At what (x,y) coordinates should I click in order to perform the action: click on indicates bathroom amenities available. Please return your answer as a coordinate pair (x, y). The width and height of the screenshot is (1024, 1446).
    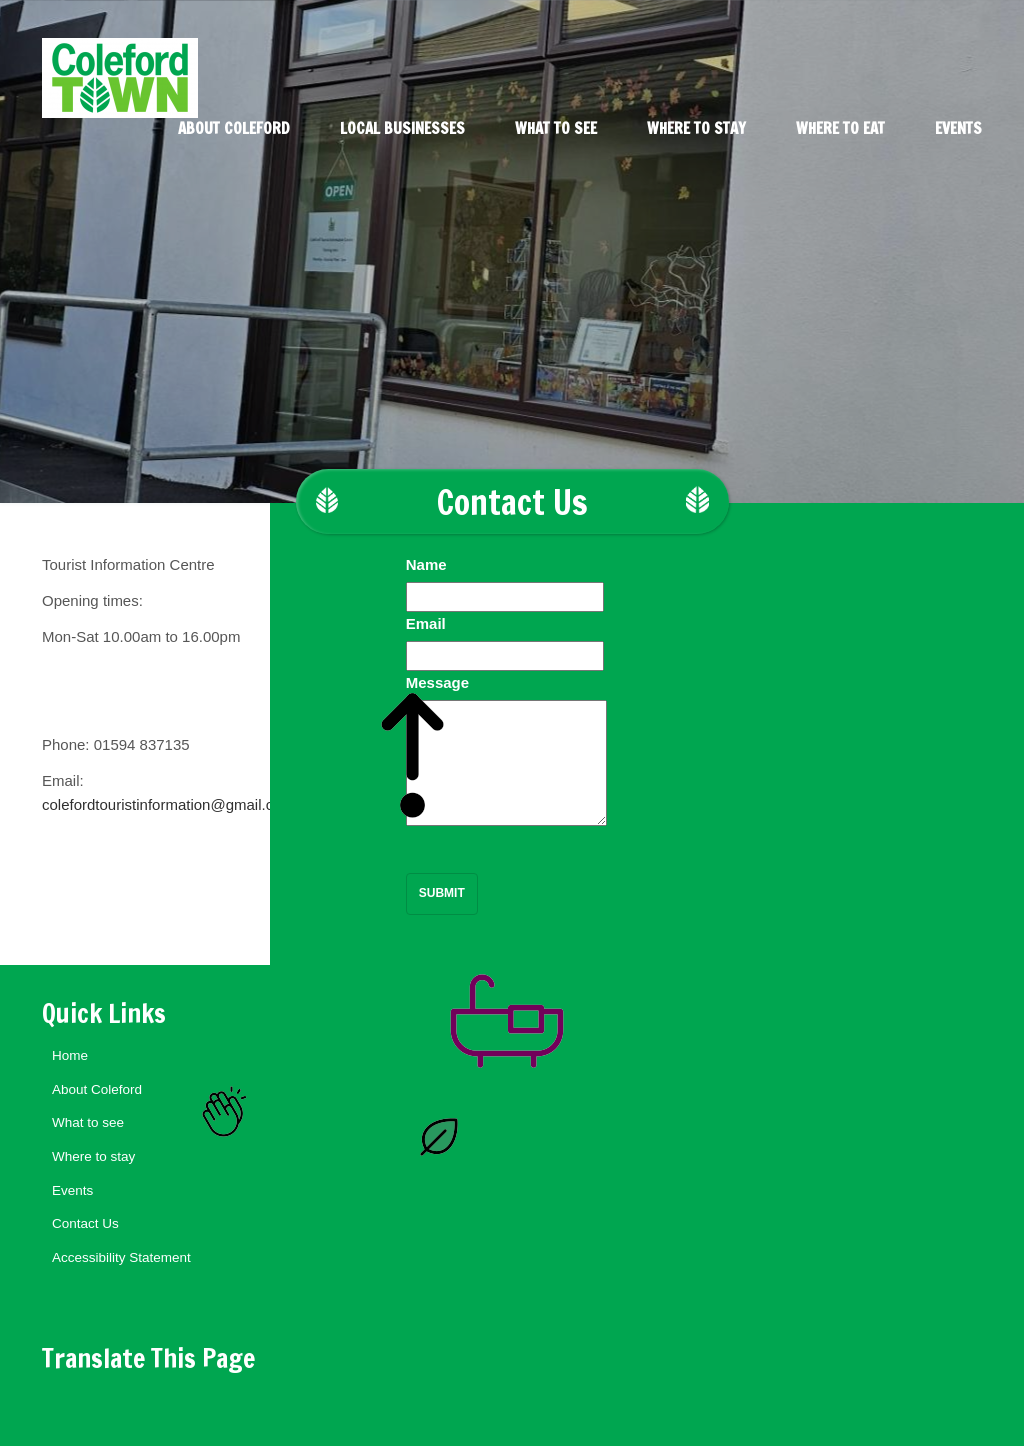
    Looking at the image, I should click on (507, 1023).